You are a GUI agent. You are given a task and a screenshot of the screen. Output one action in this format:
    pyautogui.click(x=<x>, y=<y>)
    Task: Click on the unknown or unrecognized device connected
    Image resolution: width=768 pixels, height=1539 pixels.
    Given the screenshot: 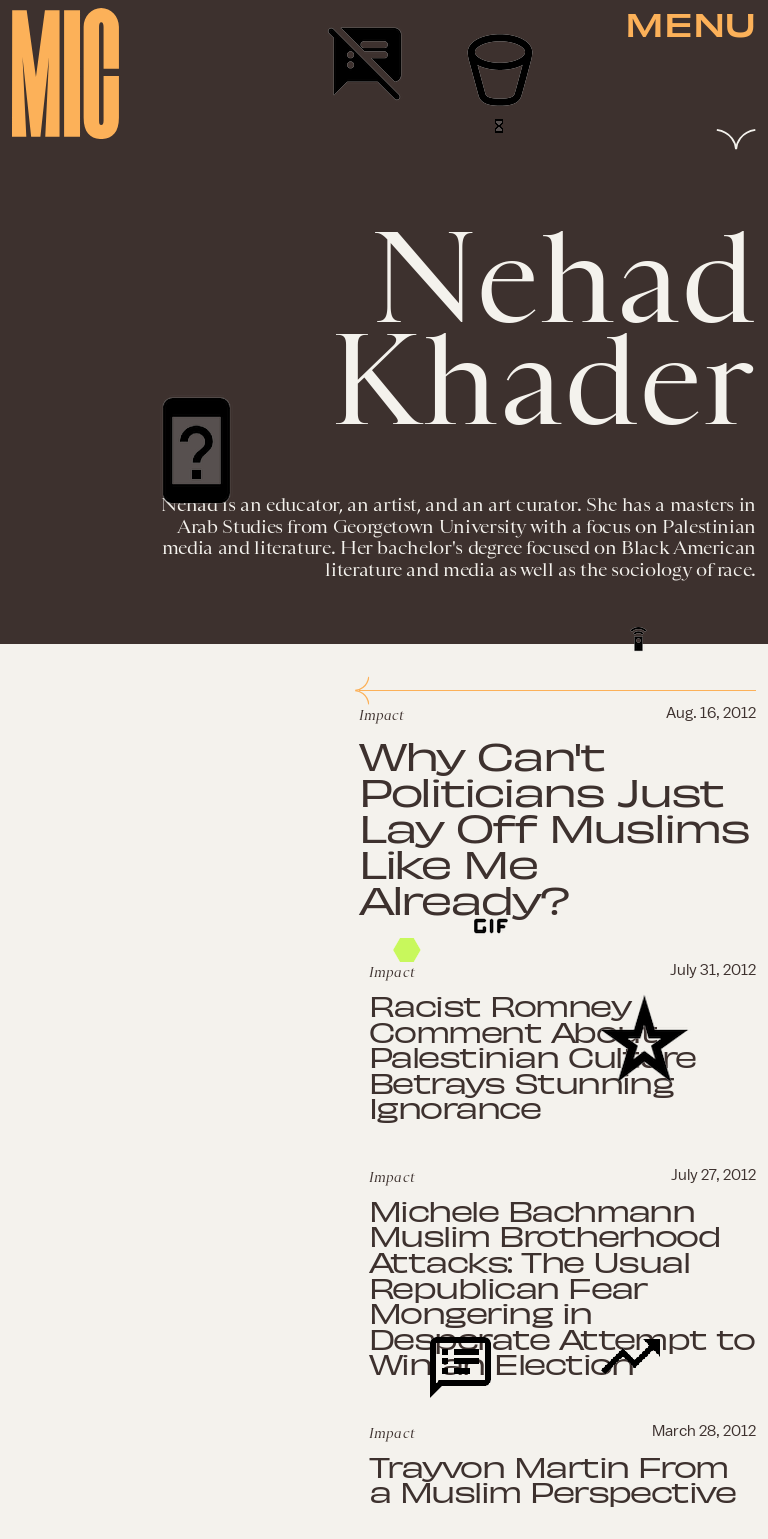 What is the action you would take?
    pyautogui.click(x=196, y=450)
    